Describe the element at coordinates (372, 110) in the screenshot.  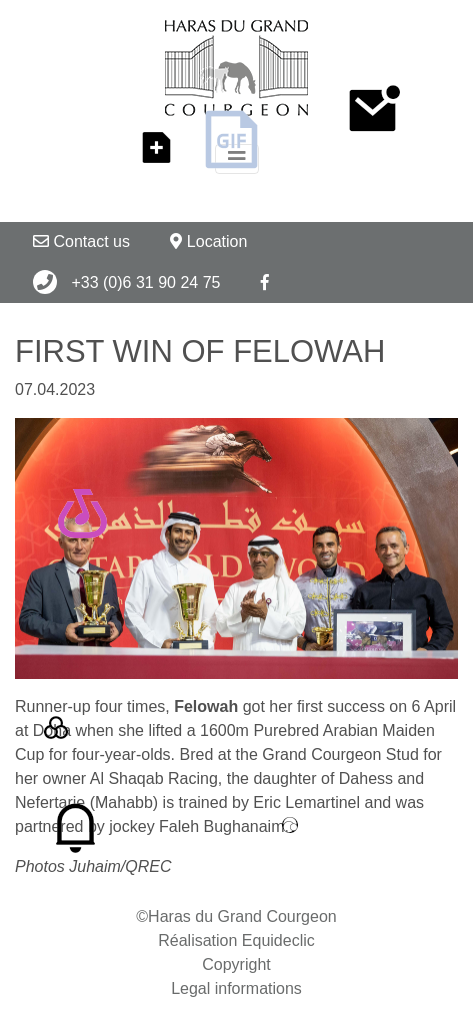
I see `indicates unread mail or messages` at that location.